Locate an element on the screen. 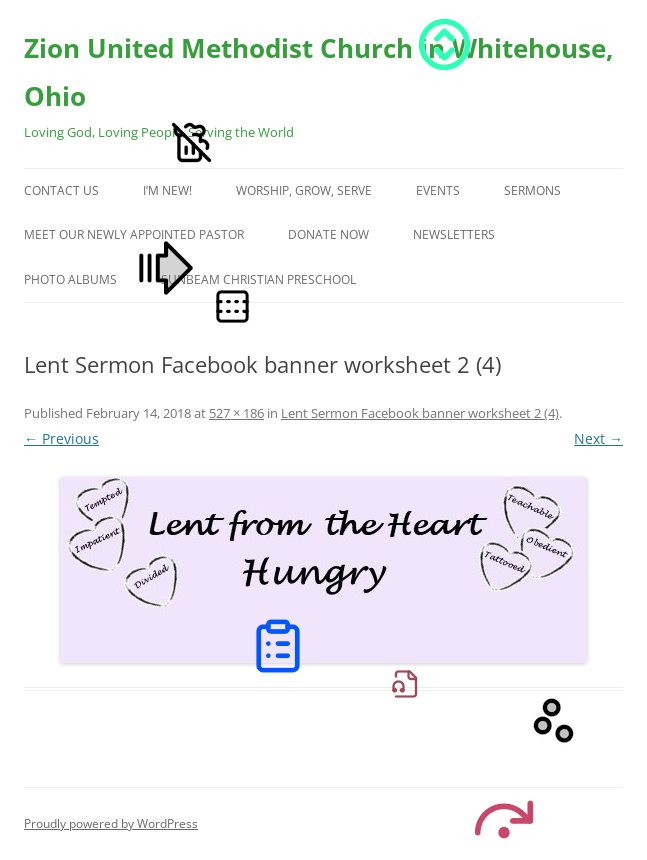  redo action with active state indicator is located at coordinates (504, 818).